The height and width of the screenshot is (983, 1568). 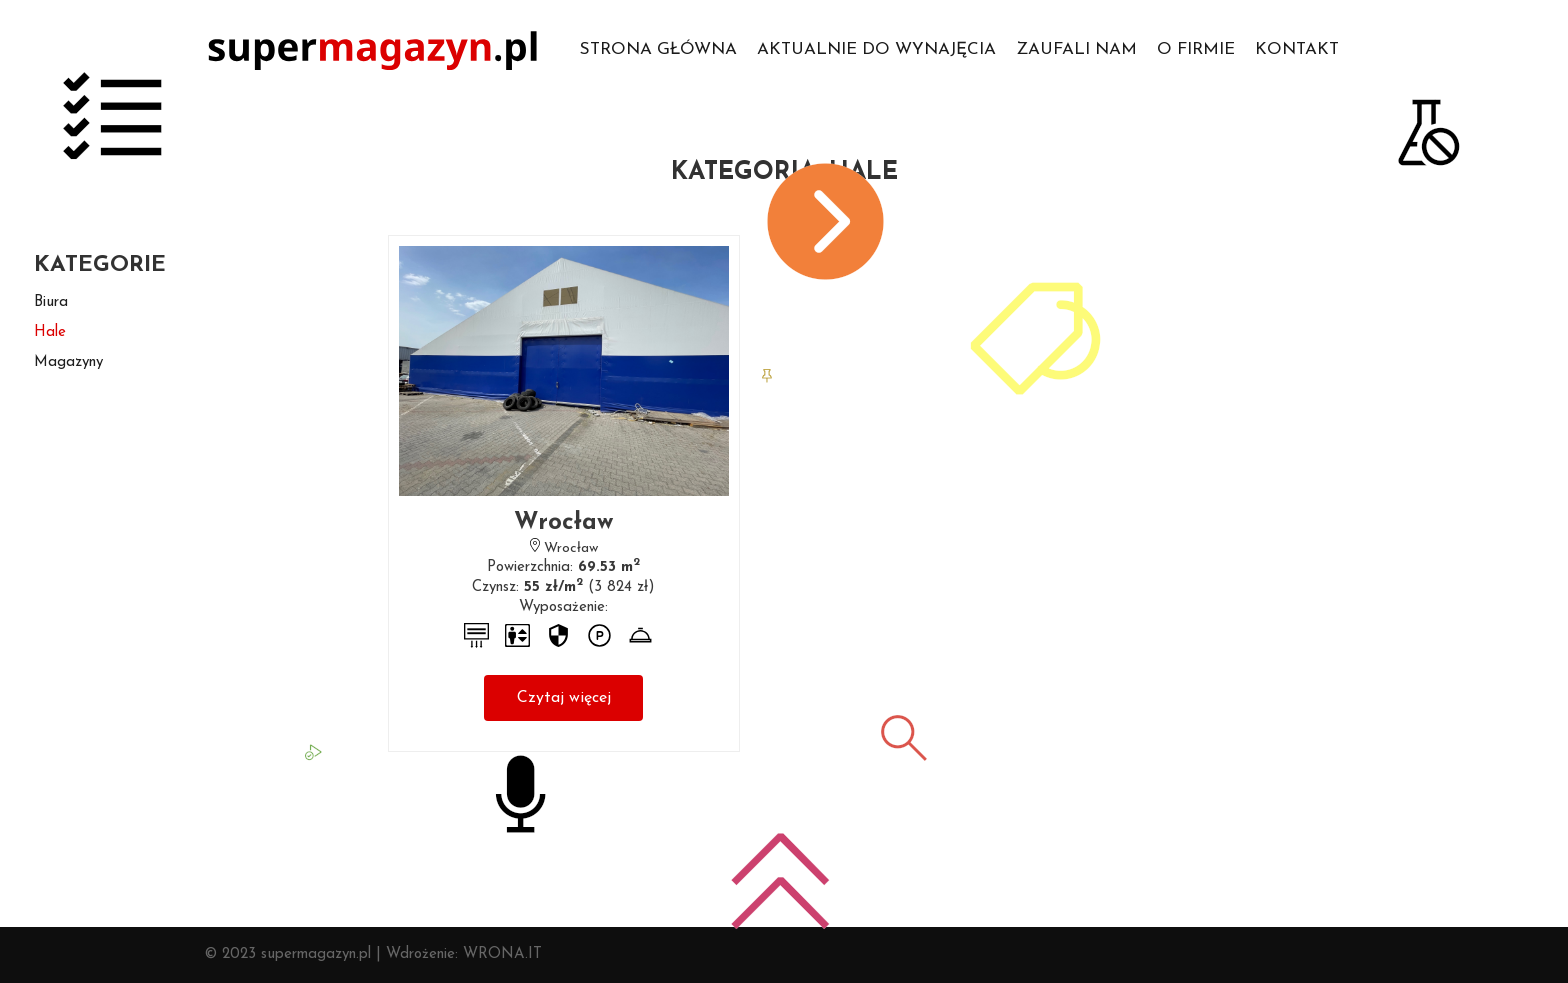 I want to click on stop or cancel a running test, so click(x=1426, y=132).